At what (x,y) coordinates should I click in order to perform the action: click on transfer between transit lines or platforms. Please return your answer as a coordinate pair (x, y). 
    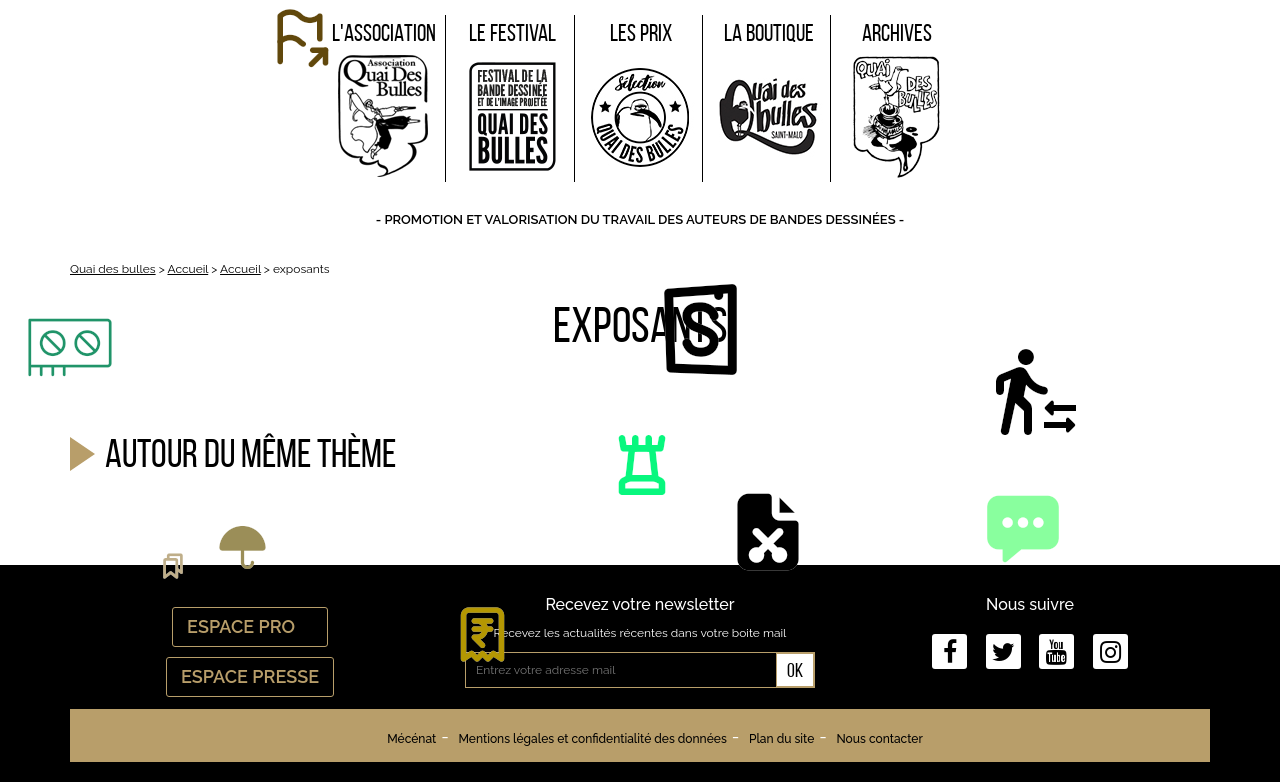
    Looking at the image, I should click on (1036, 391).